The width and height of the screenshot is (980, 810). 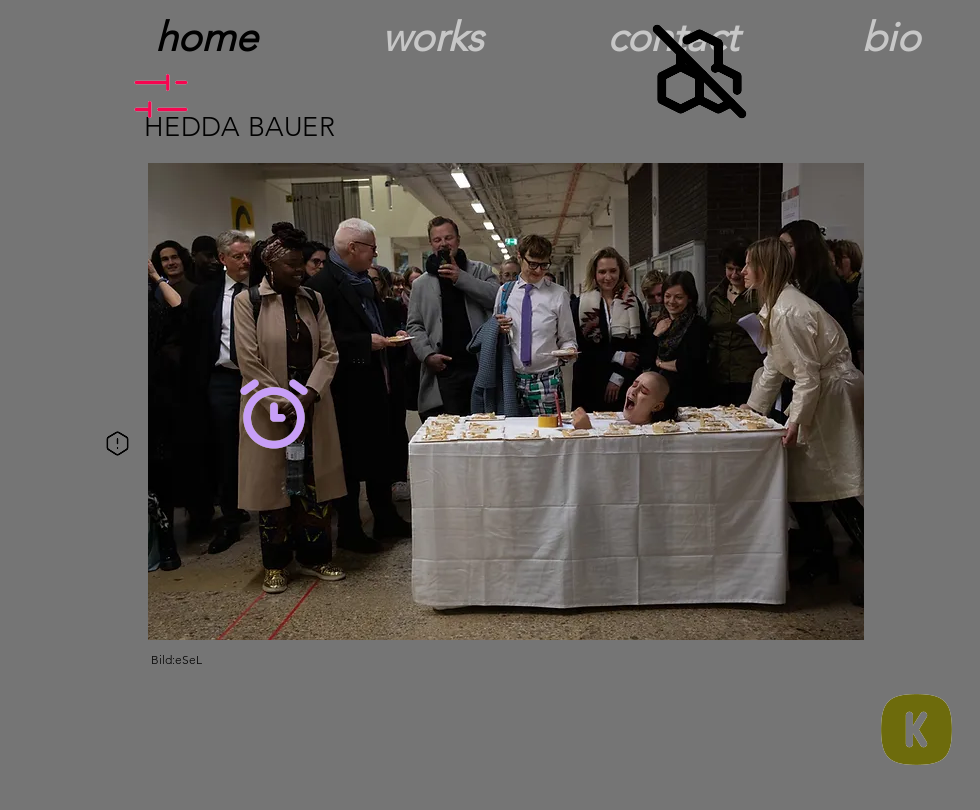 What do you see at coordinates (161, 96) in the screenshot?
I see `adjust settings or preferences` at bounding box center [161, 96].